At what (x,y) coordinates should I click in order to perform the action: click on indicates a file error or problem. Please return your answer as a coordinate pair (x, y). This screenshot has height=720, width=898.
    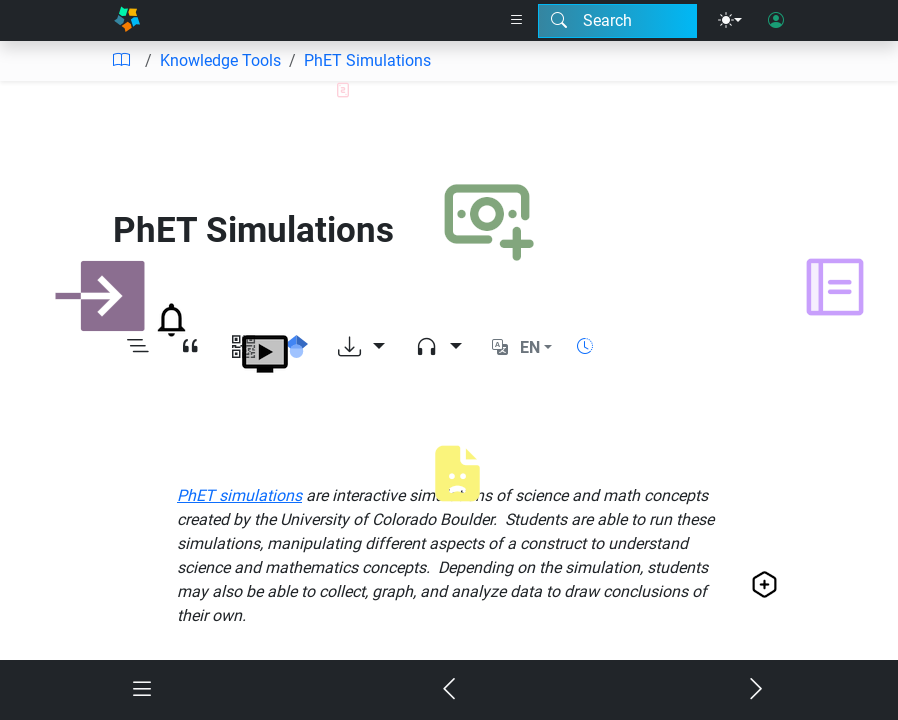
    Looking at the image, I should click on (457, 473).